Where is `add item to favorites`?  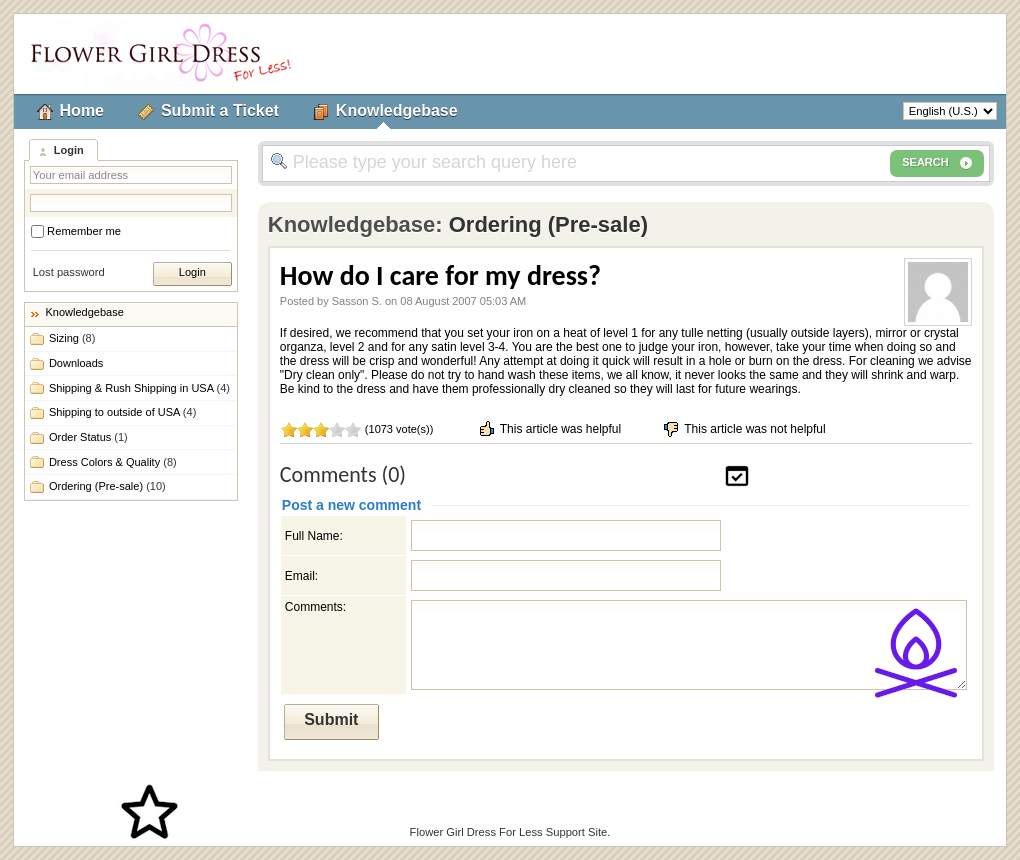
add item to favorites is located at coordinates (149, 812).